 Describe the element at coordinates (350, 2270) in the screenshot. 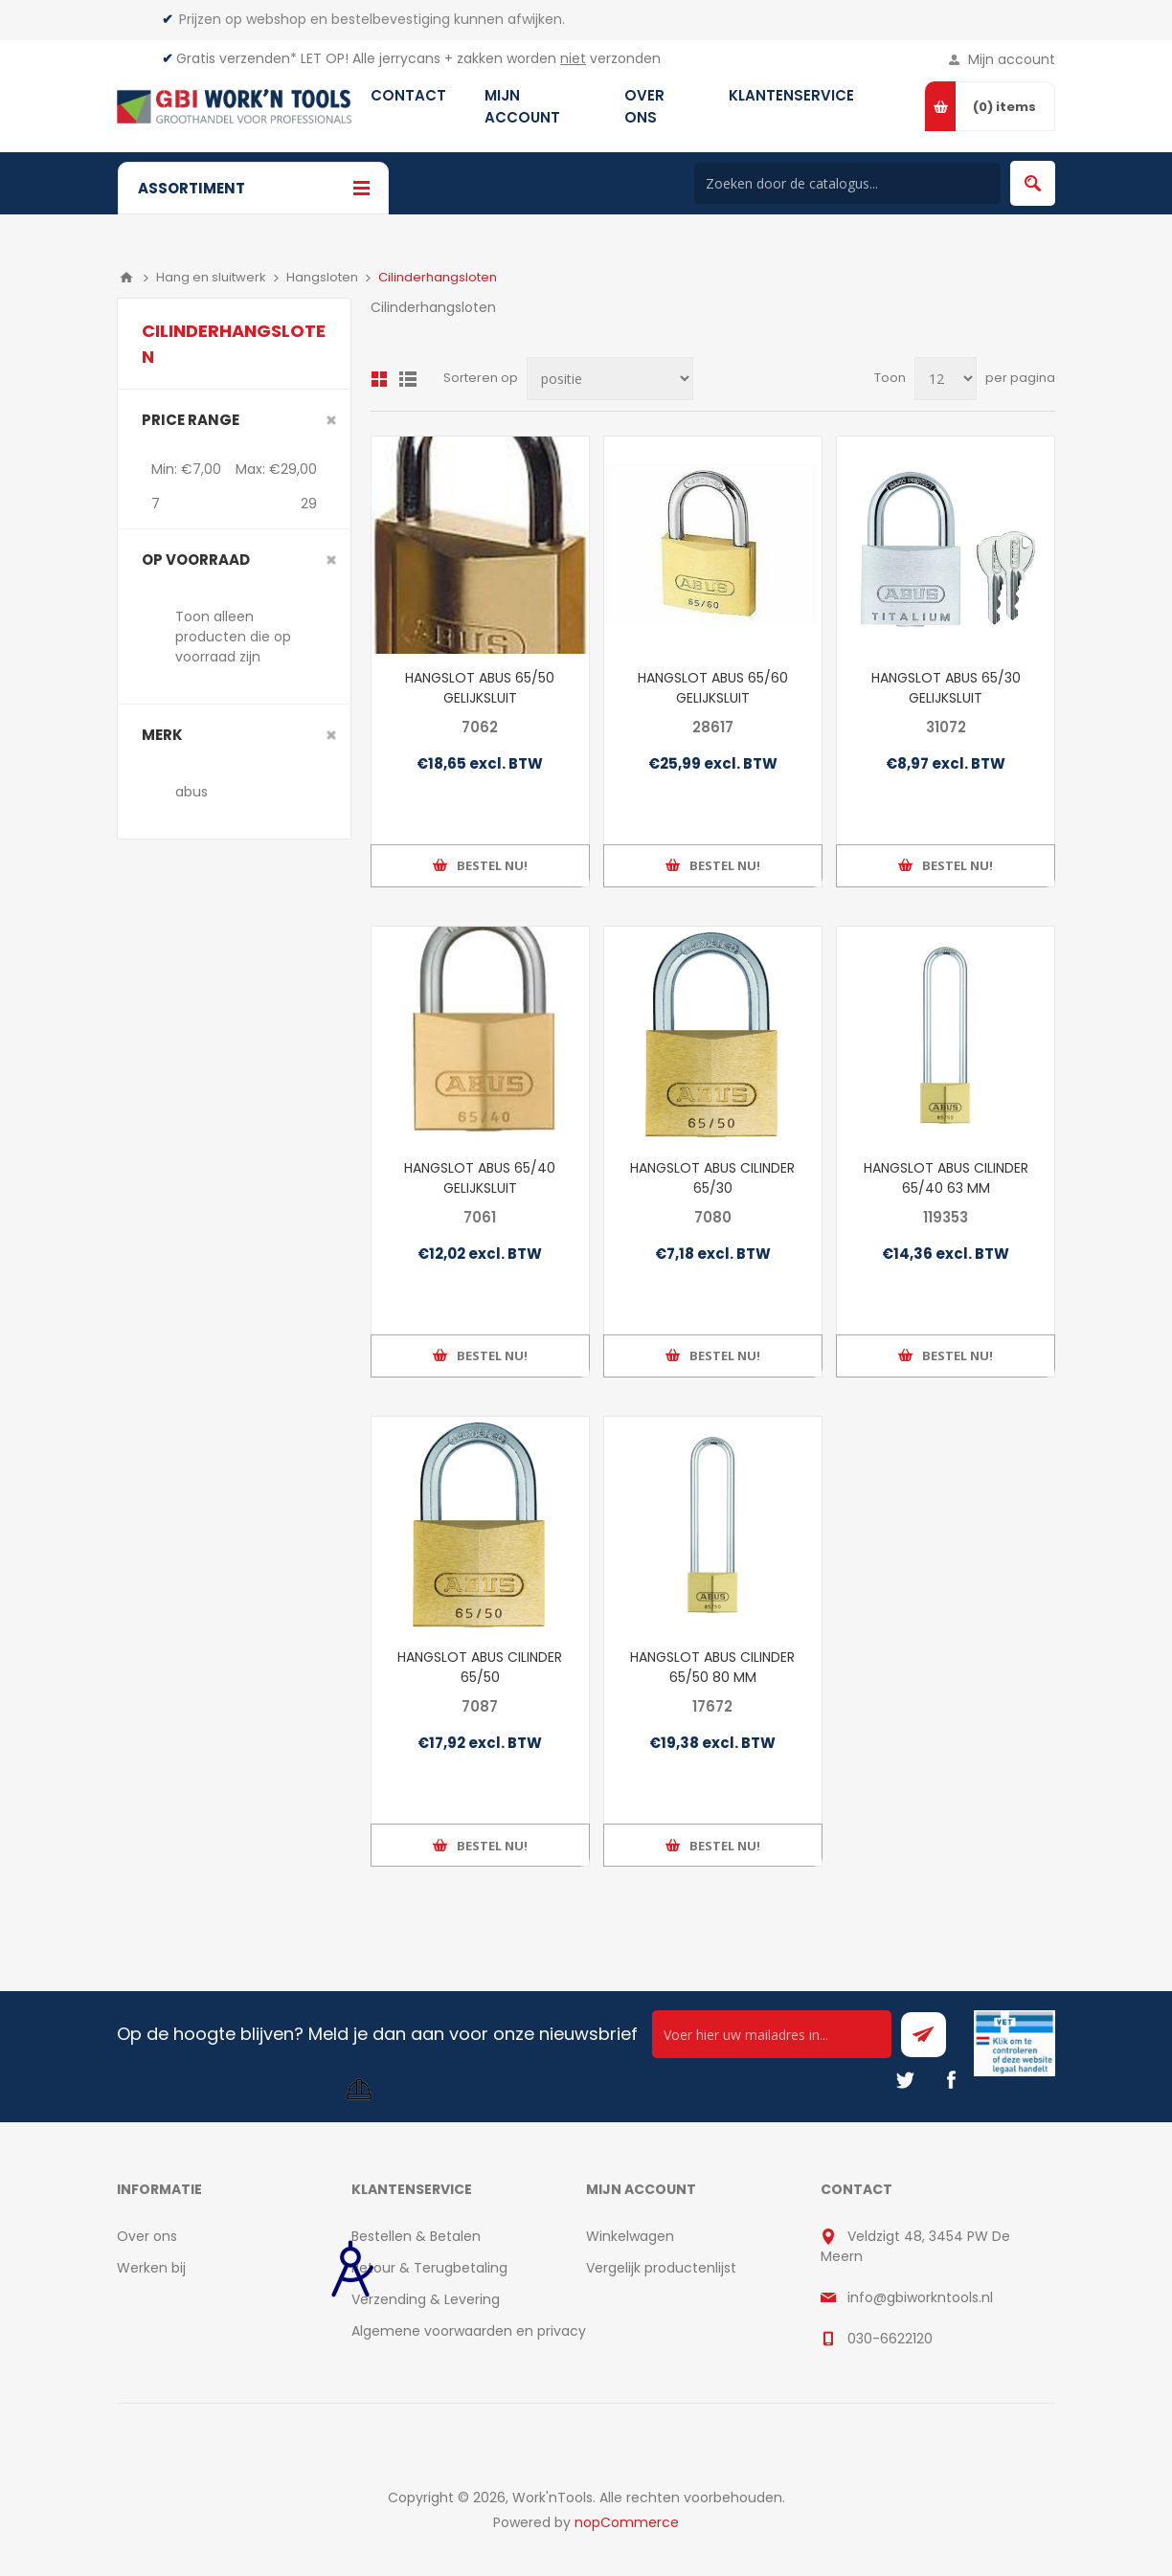

I see `access drawing or drafting tools` at that location.